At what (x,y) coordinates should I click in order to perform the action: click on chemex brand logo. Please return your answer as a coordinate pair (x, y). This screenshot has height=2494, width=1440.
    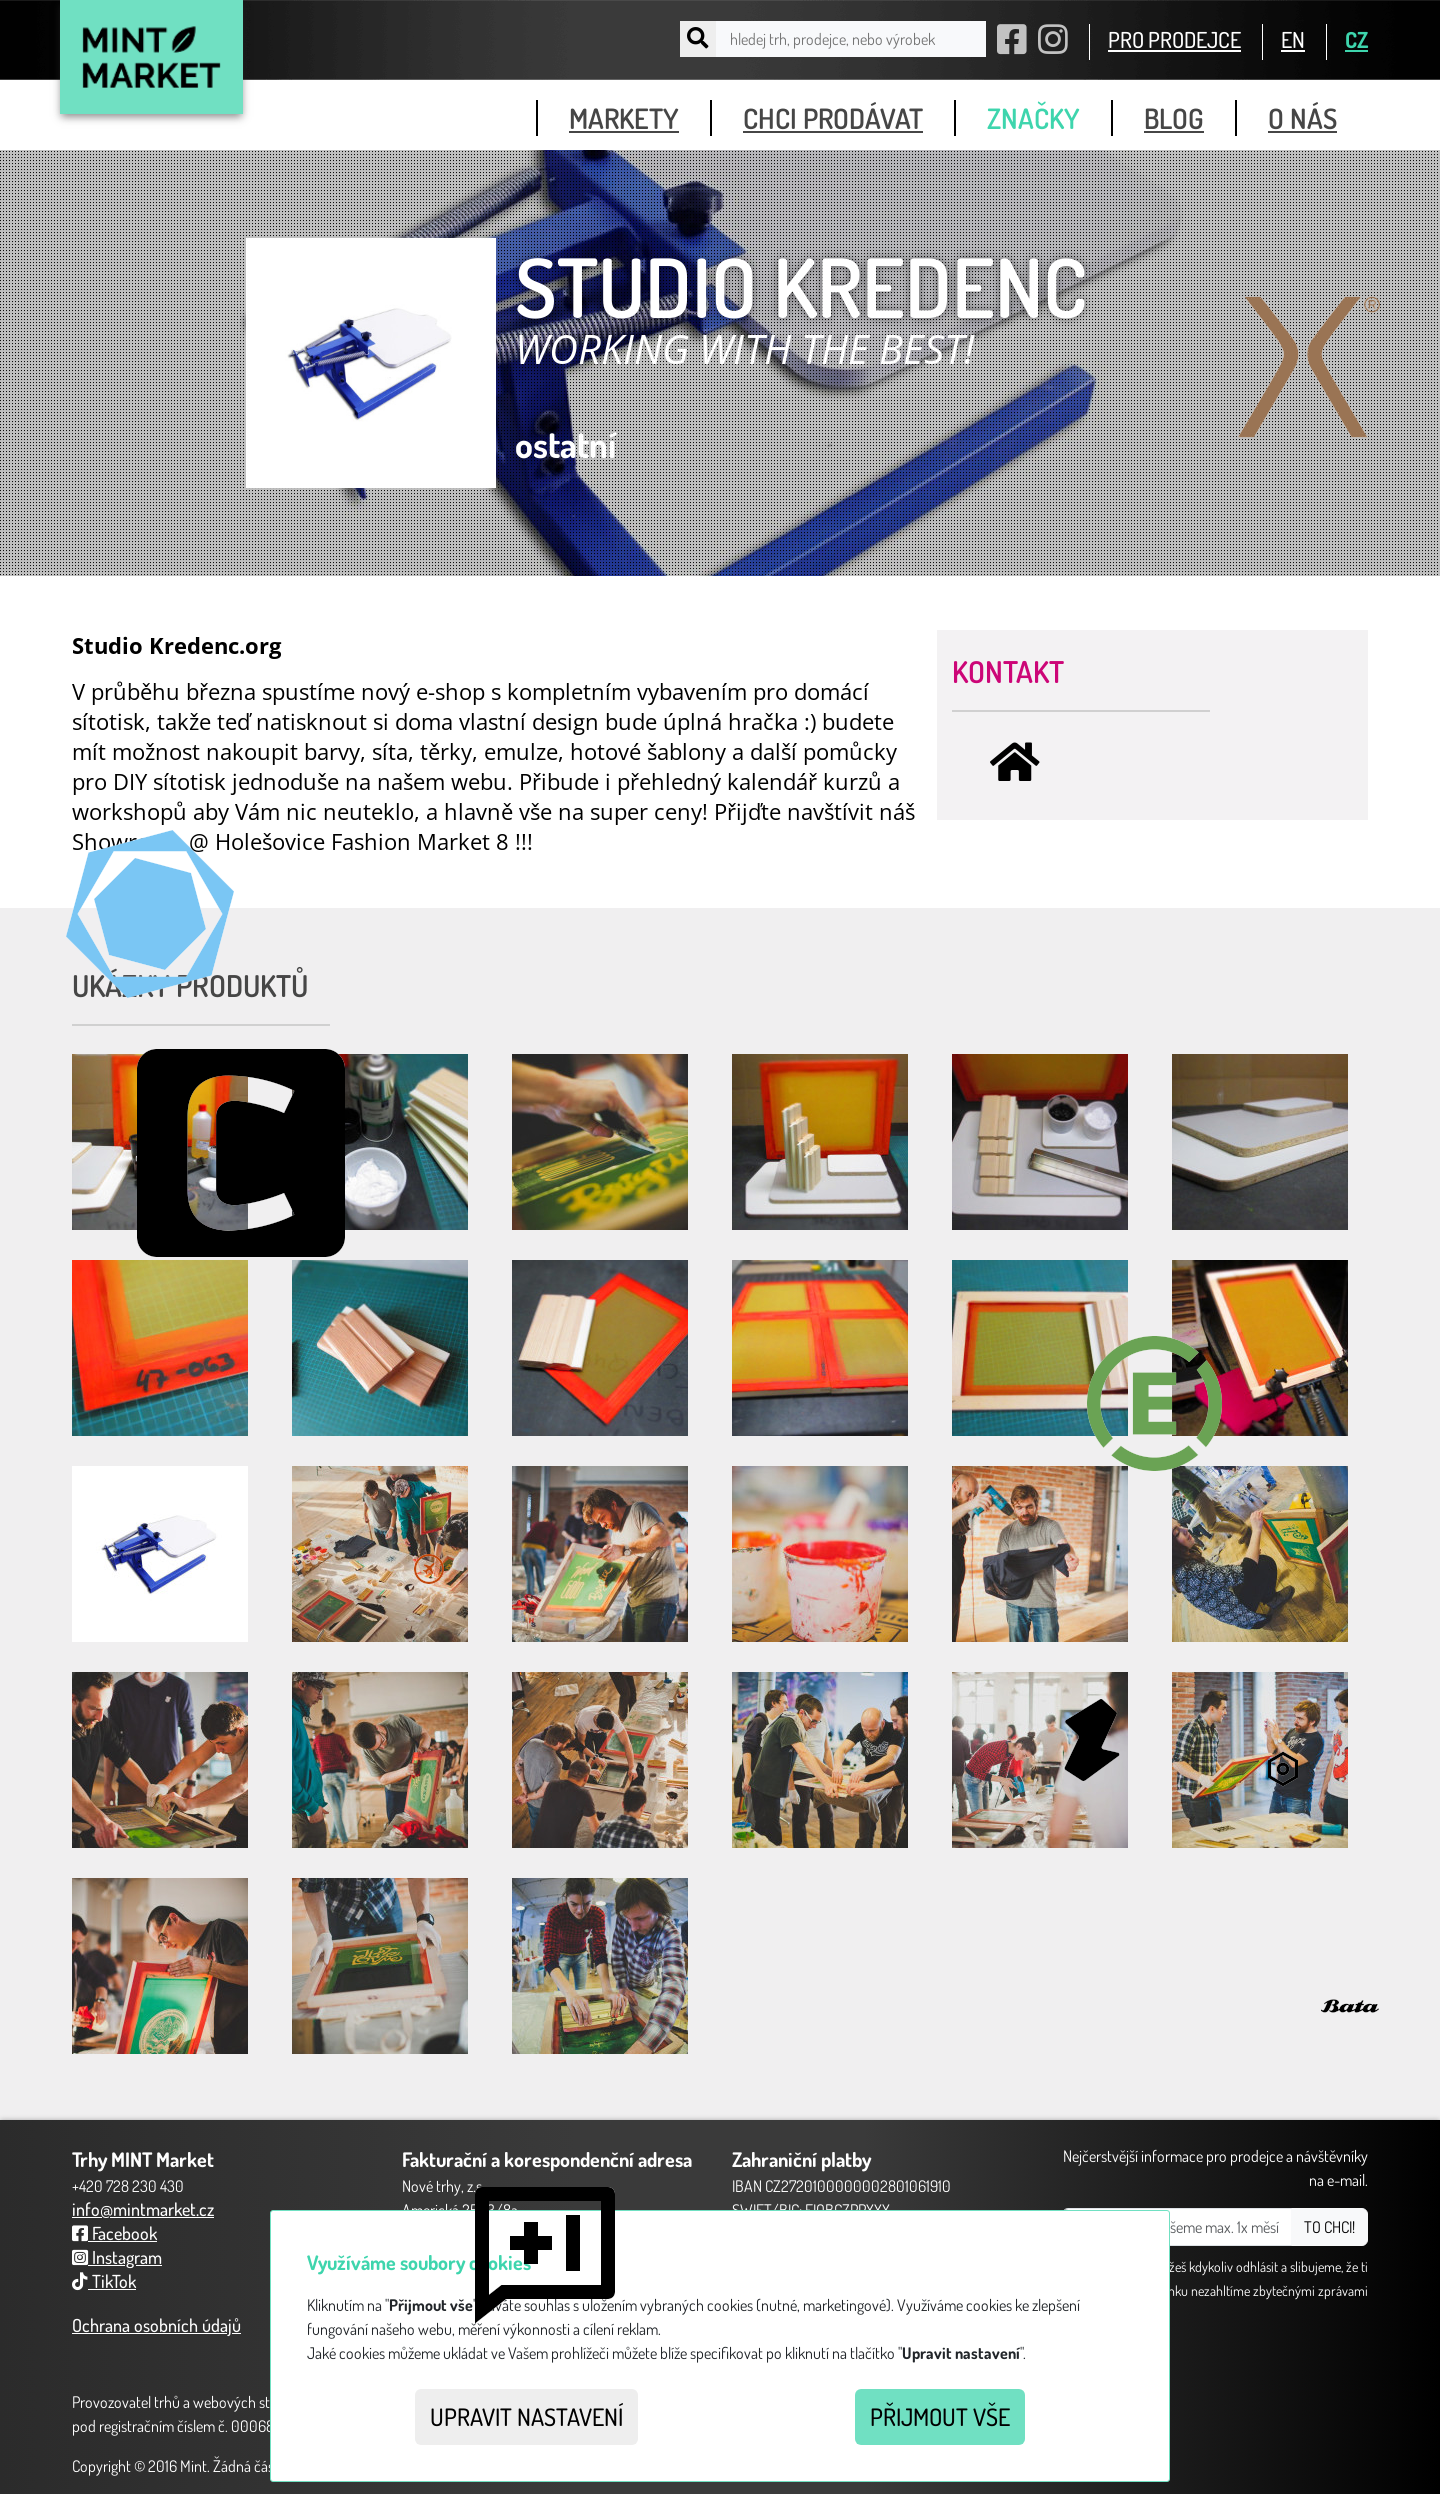
    Looking at the image, I should click on (1309, 367).